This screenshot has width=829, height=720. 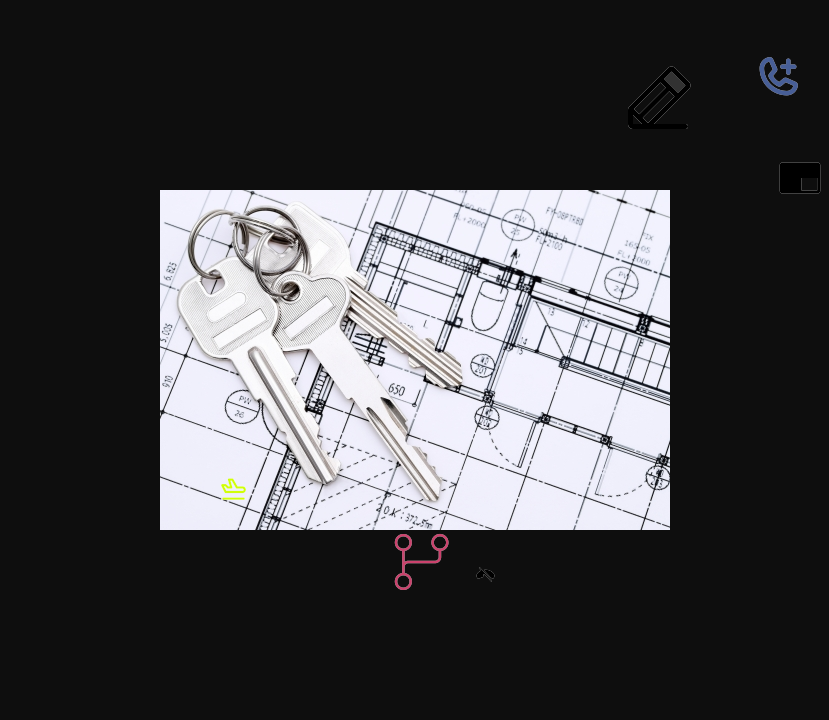 I want to click on enable picture-in-picture mode, so click(x=800, y=178).